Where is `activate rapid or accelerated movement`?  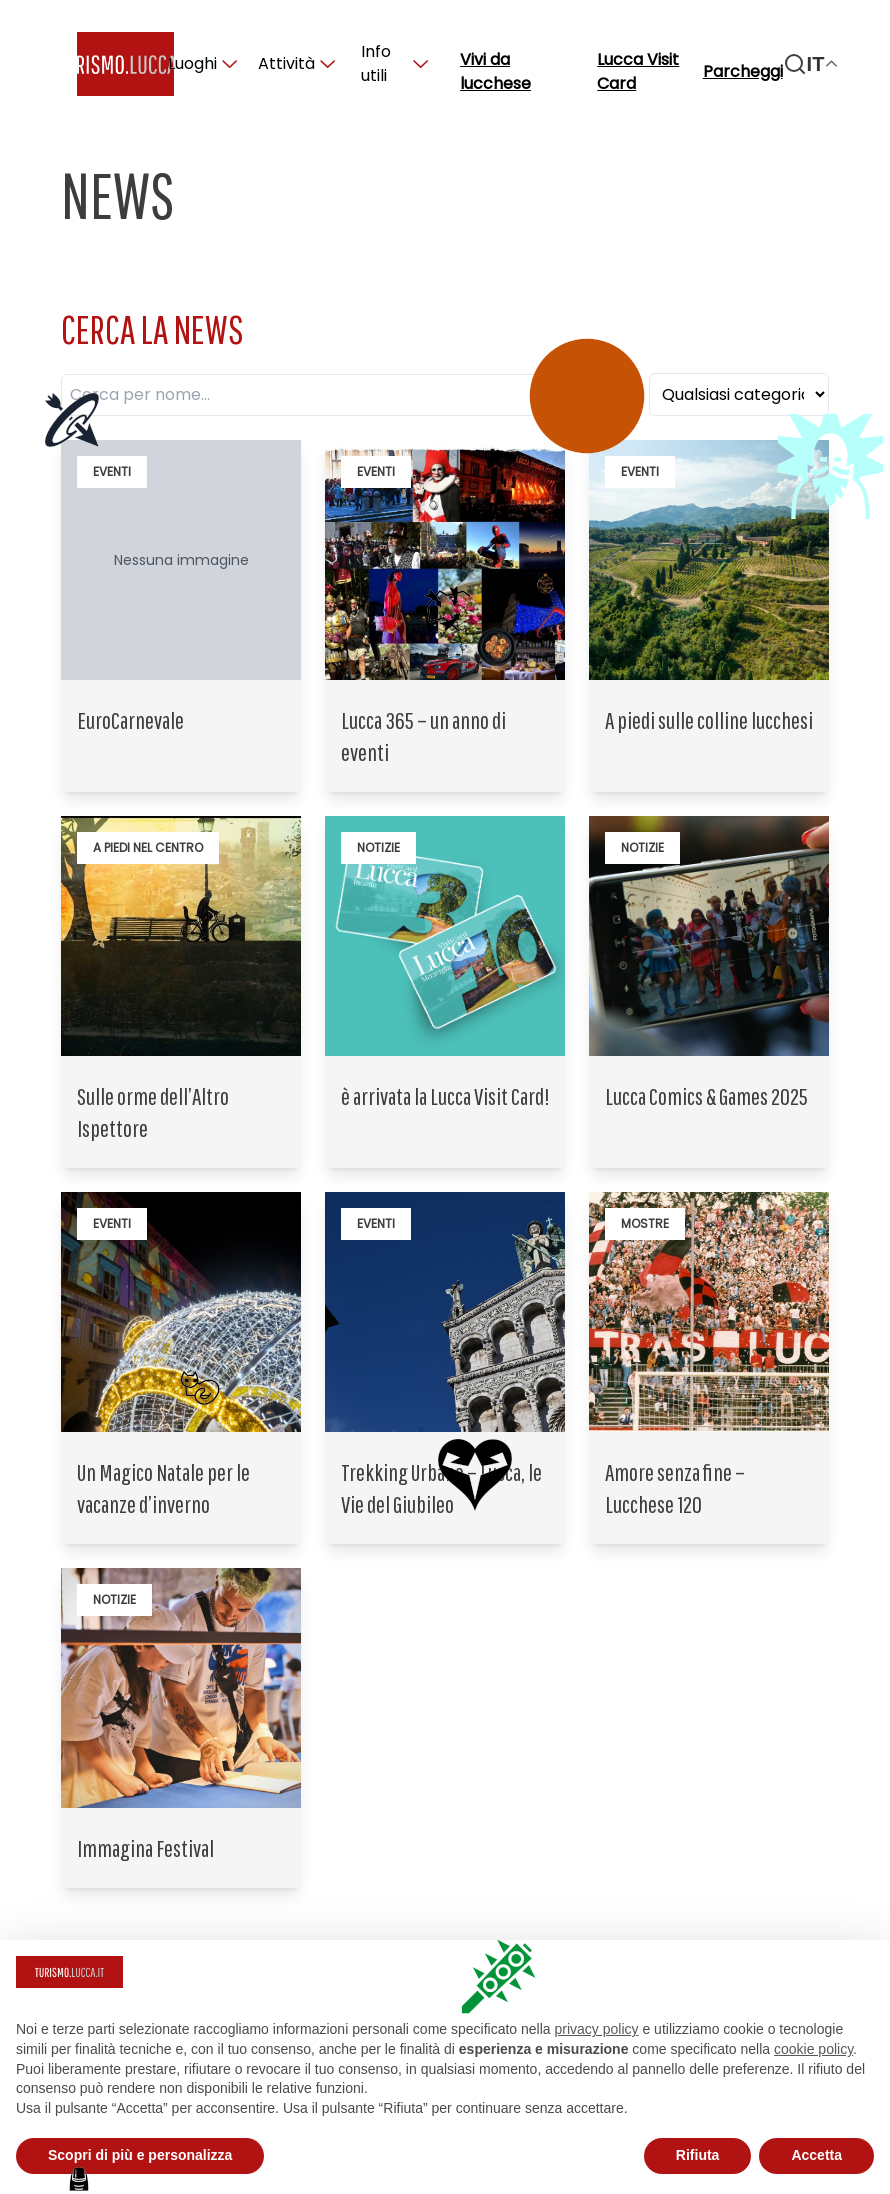 activate rapid or accelerated movement is located at coordinates (72, 420).